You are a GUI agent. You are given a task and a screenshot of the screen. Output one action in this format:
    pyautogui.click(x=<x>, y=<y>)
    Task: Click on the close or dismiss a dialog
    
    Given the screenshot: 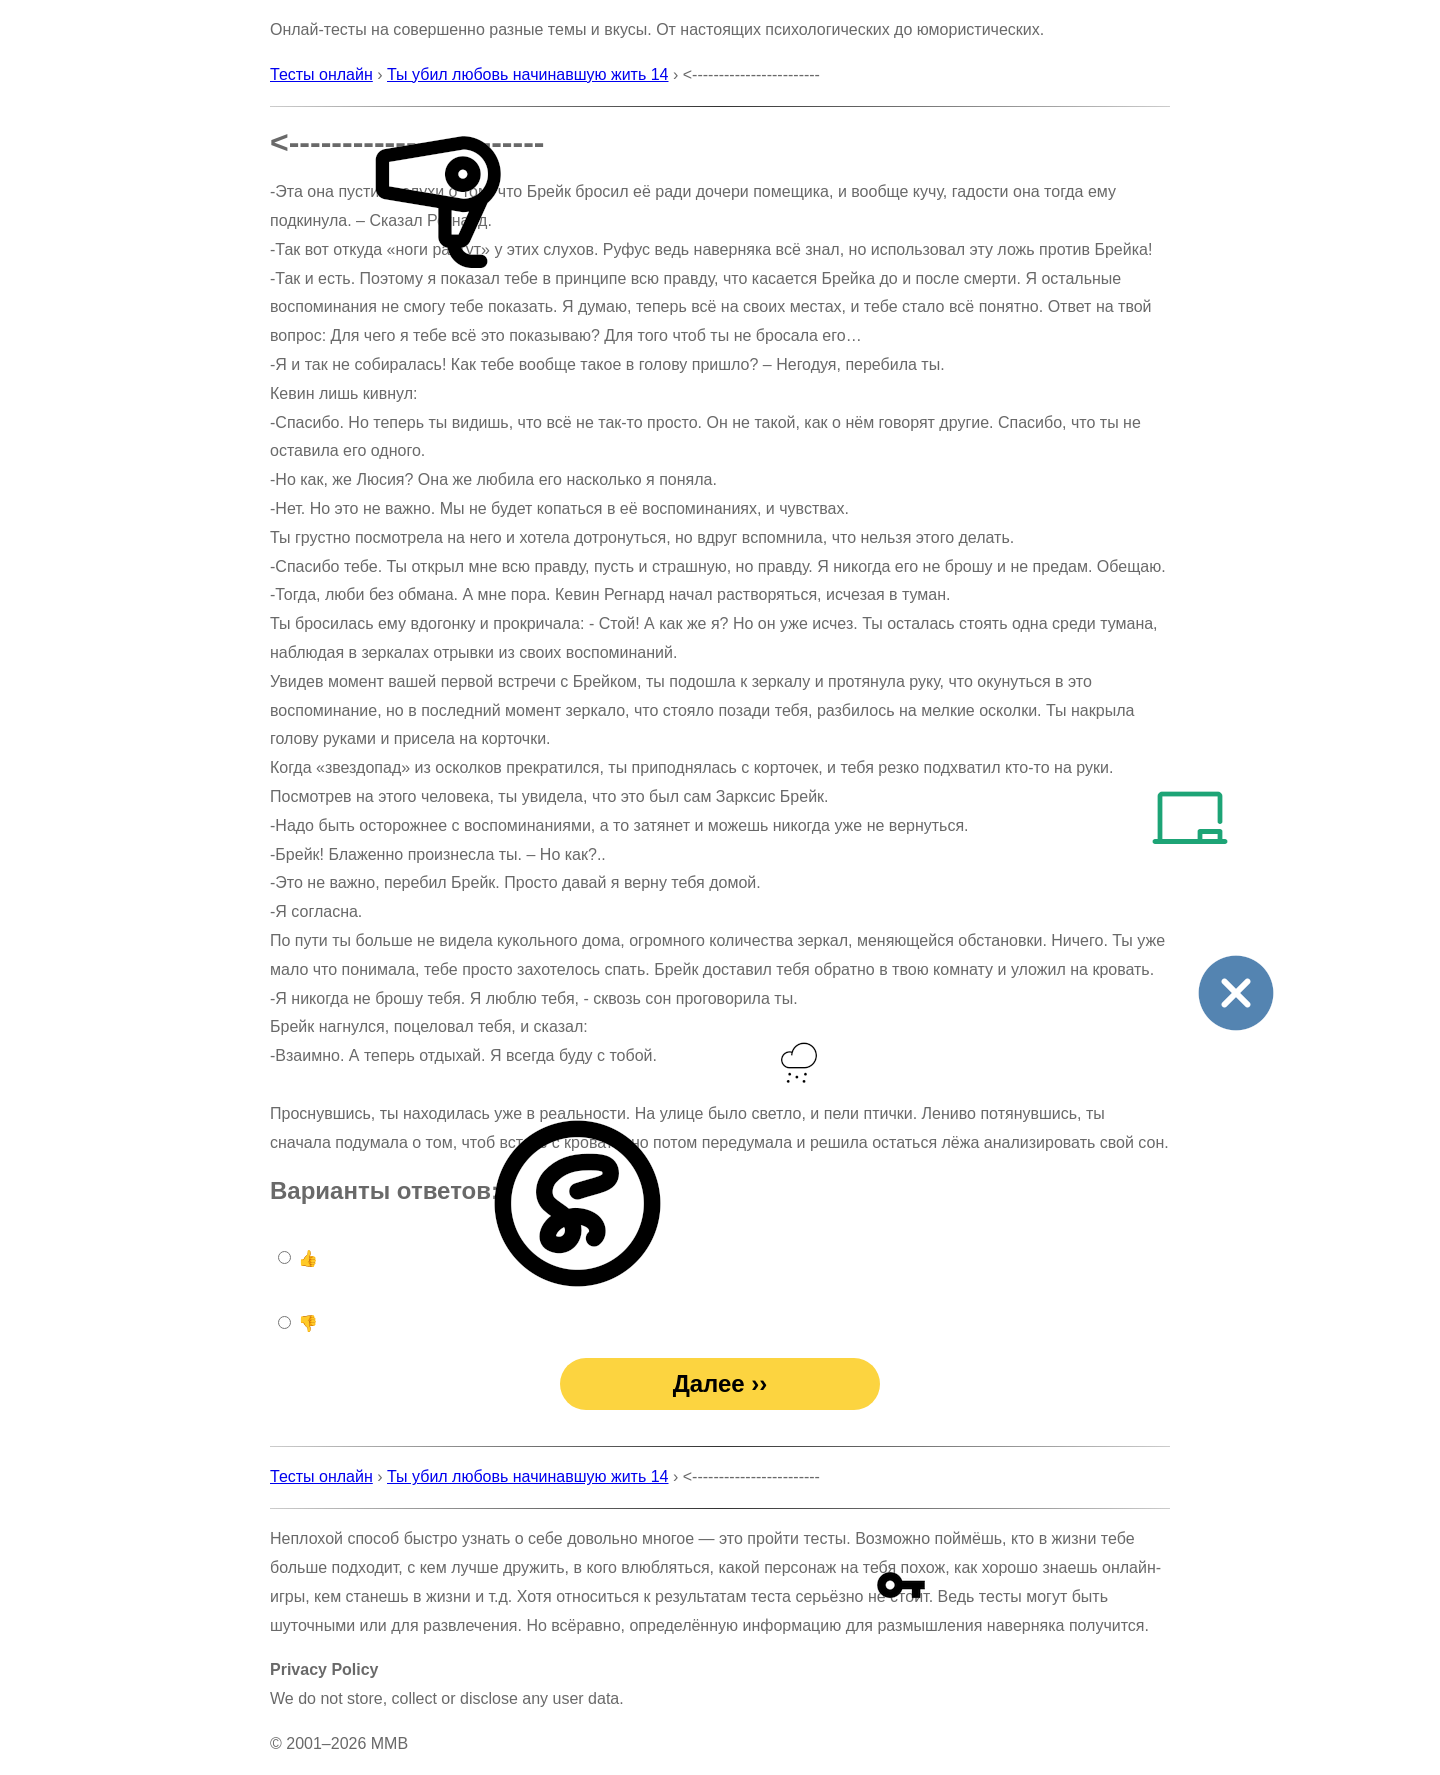 What is the action you would take?
    pyautogui.click(x=1236, y=993)
    